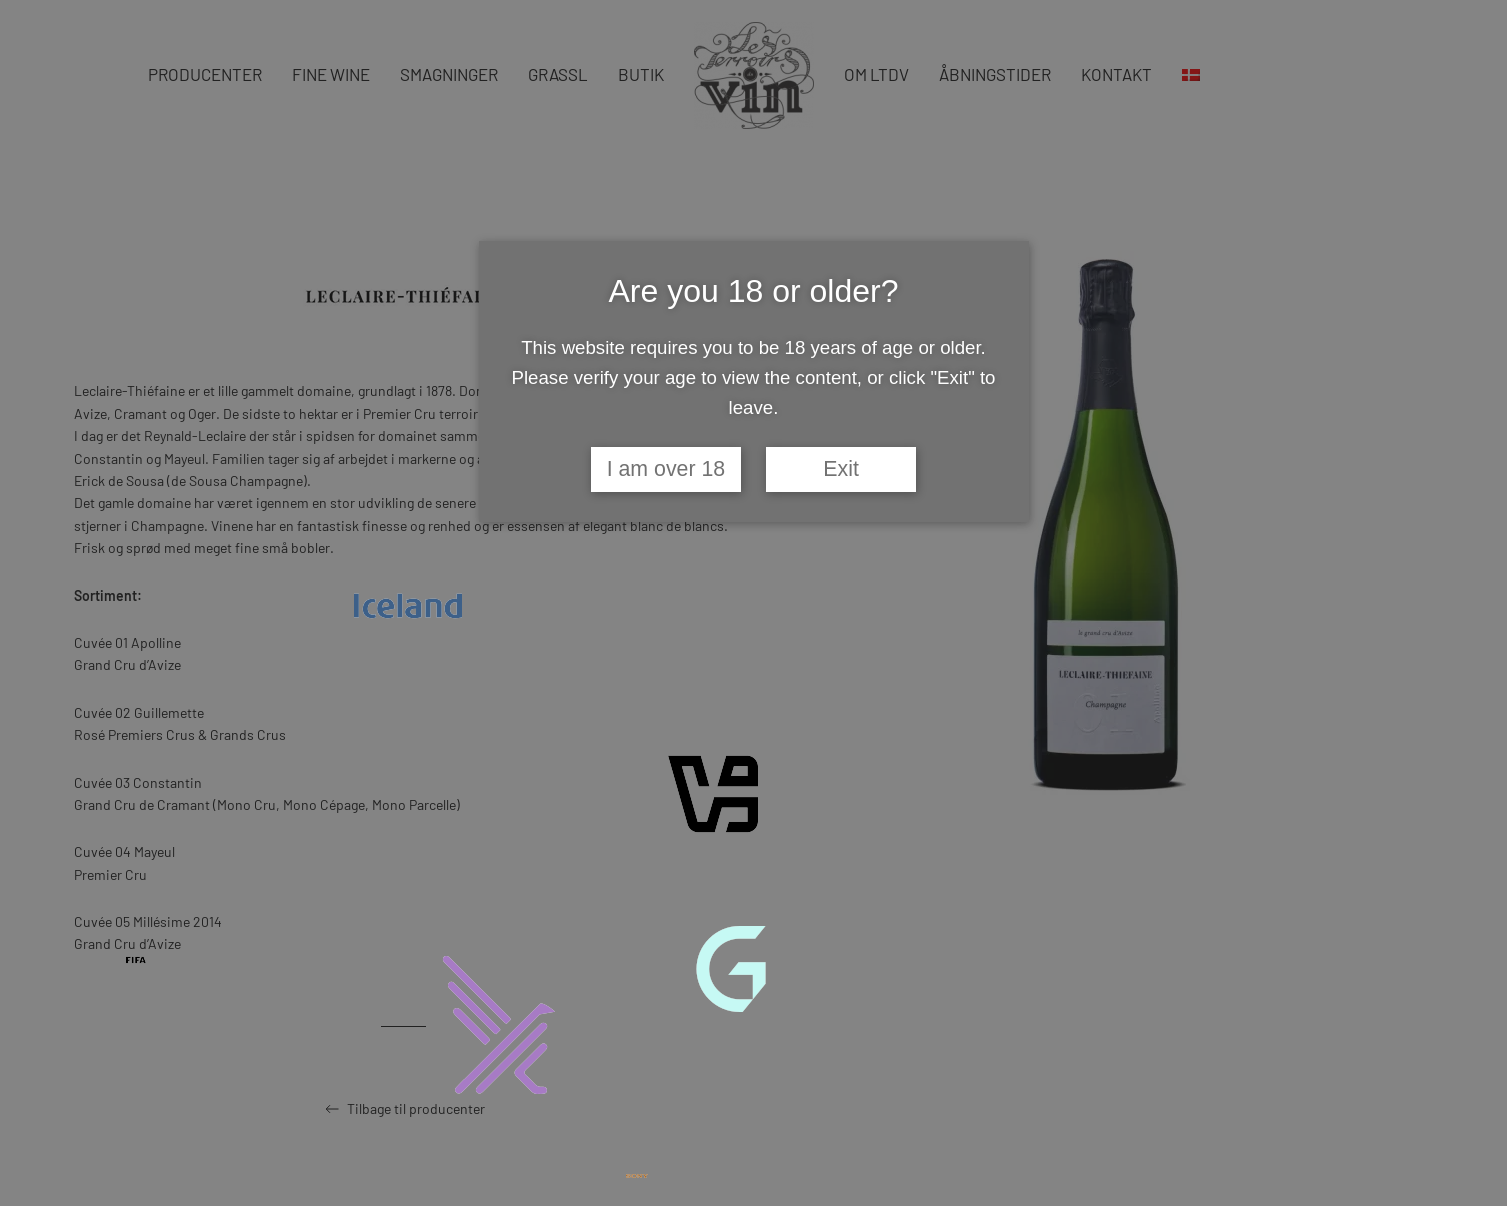 Image resolution: width=1507 pixels, height=1206 pixels. What do you see at coordinates (408, 606) in the screenshot?
I see `Iceland grocery store brand logo` at bounding box center [408, 606].